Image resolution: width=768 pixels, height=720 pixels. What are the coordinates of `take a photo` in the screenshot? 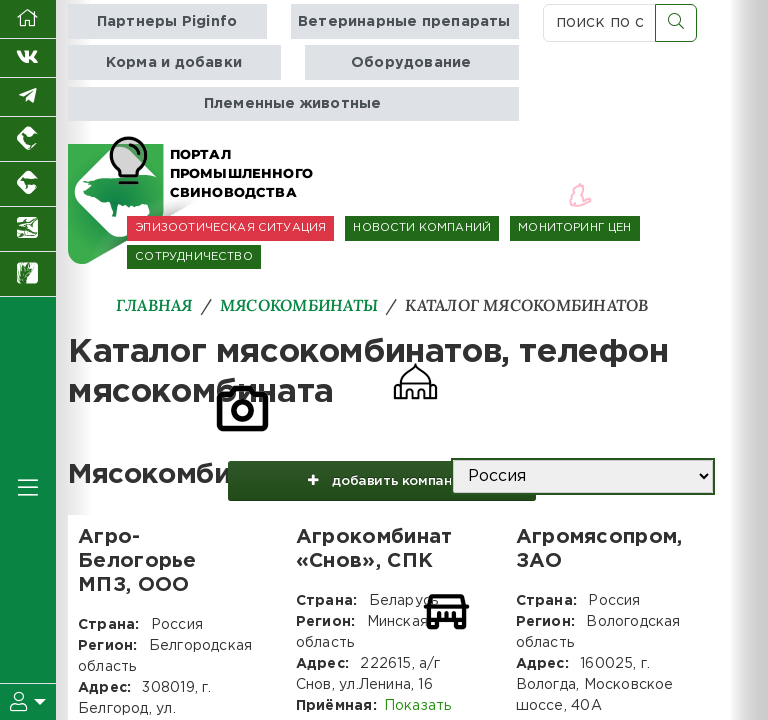 It's located at (242, 409).